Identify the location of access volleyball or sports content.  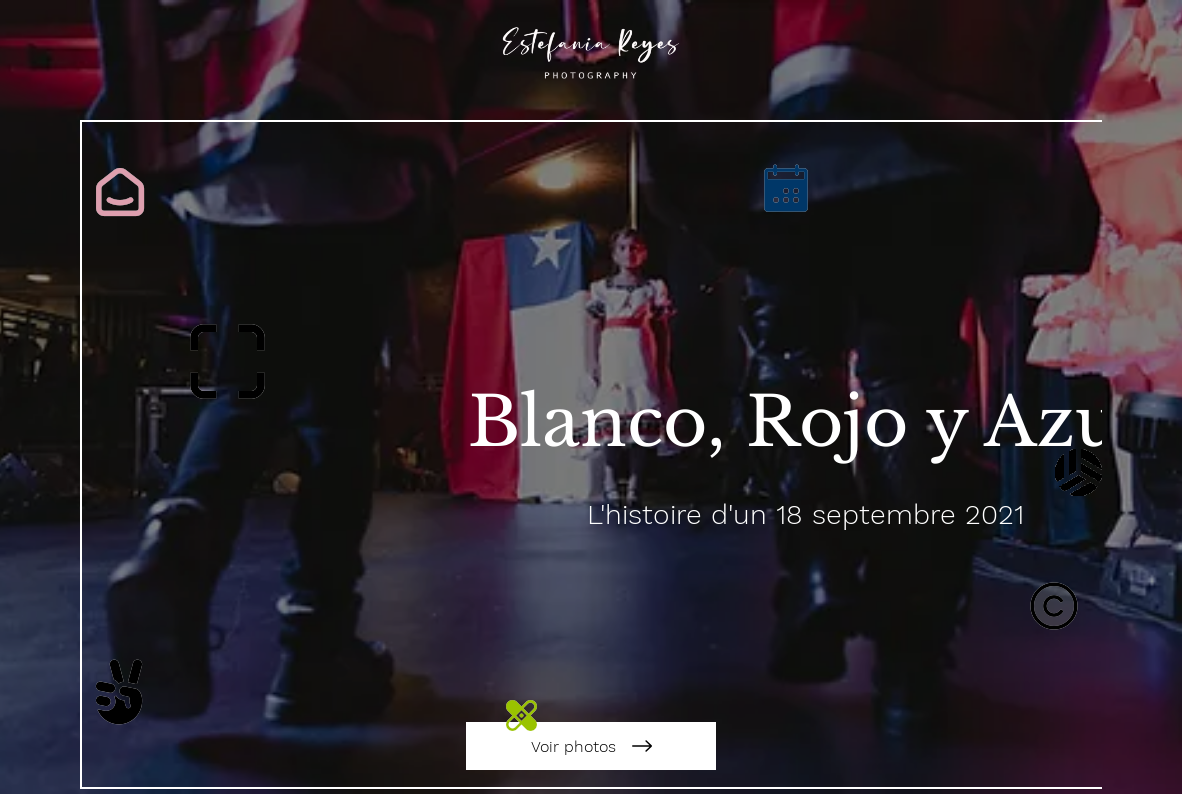
(1078, 472).